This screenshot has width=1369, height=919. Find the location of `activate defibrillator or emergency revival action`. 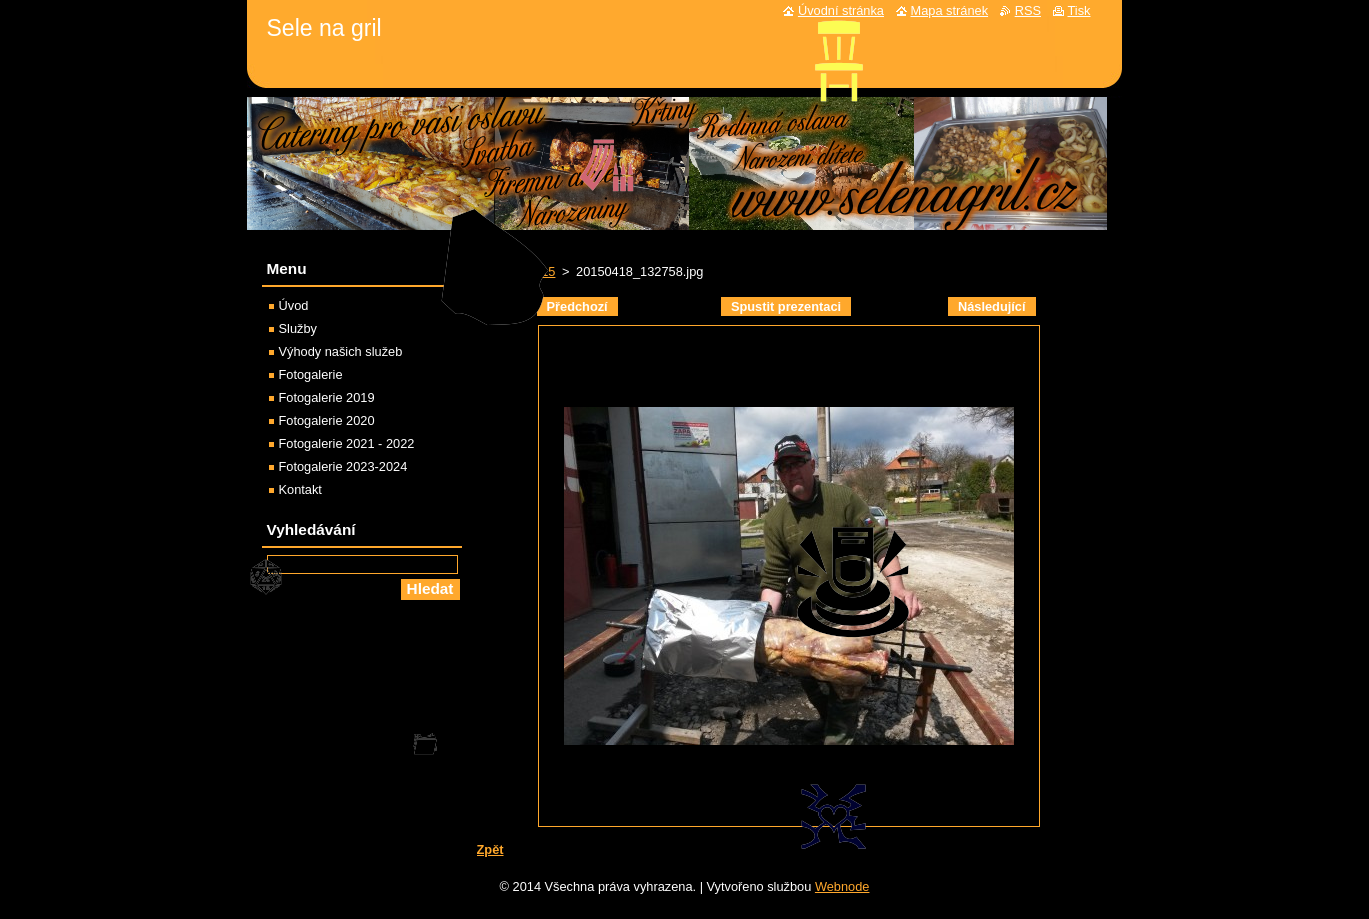

activate defibrillator or emergency revival action is located at coordinates (833, 816).